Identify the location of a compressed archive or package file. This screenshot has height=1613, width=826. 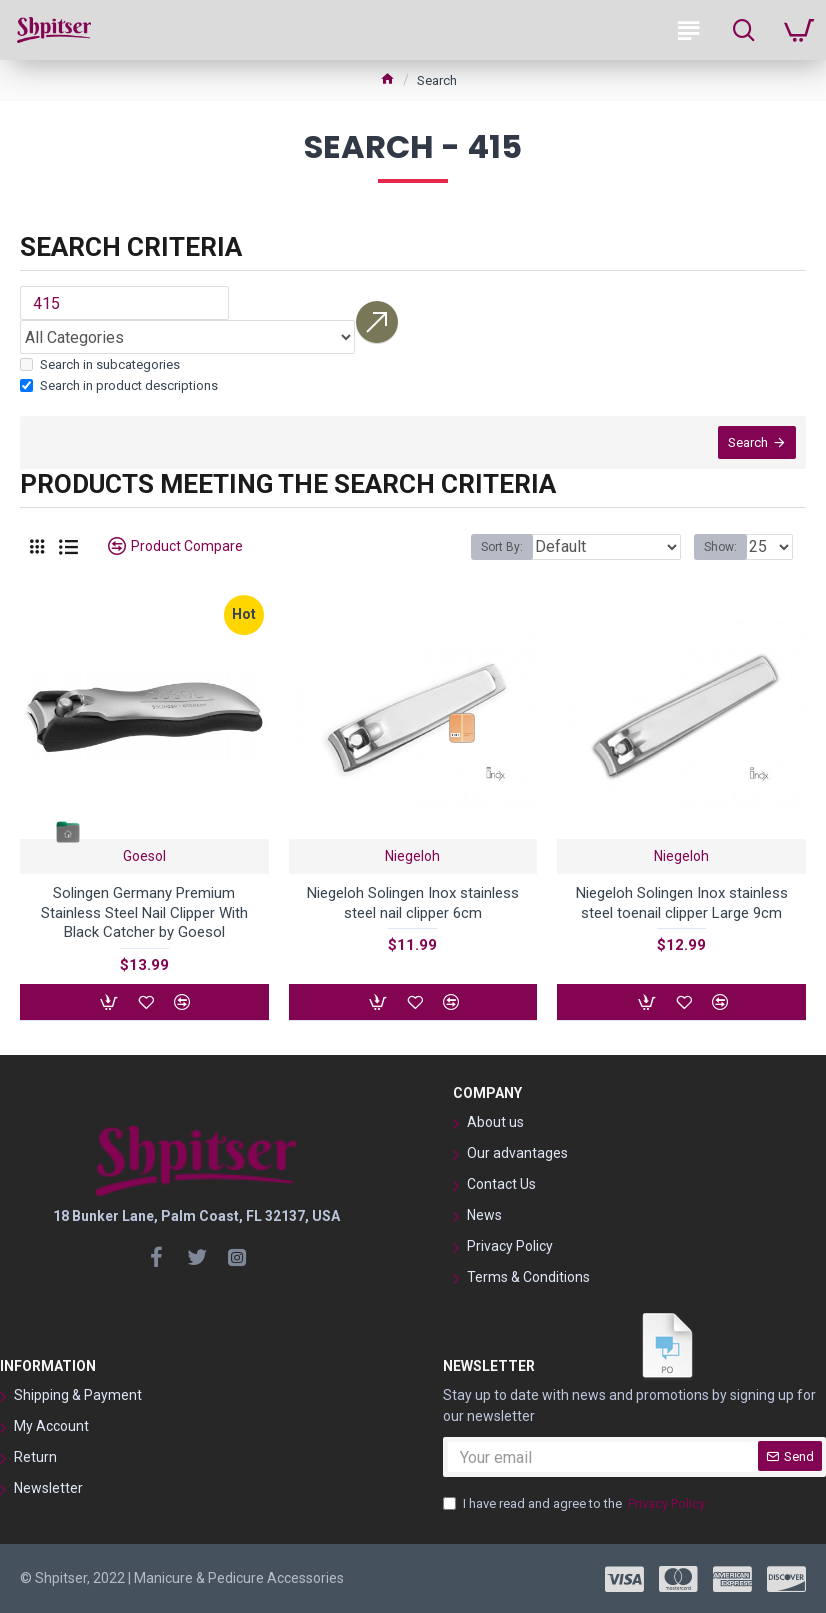
(462, 728).